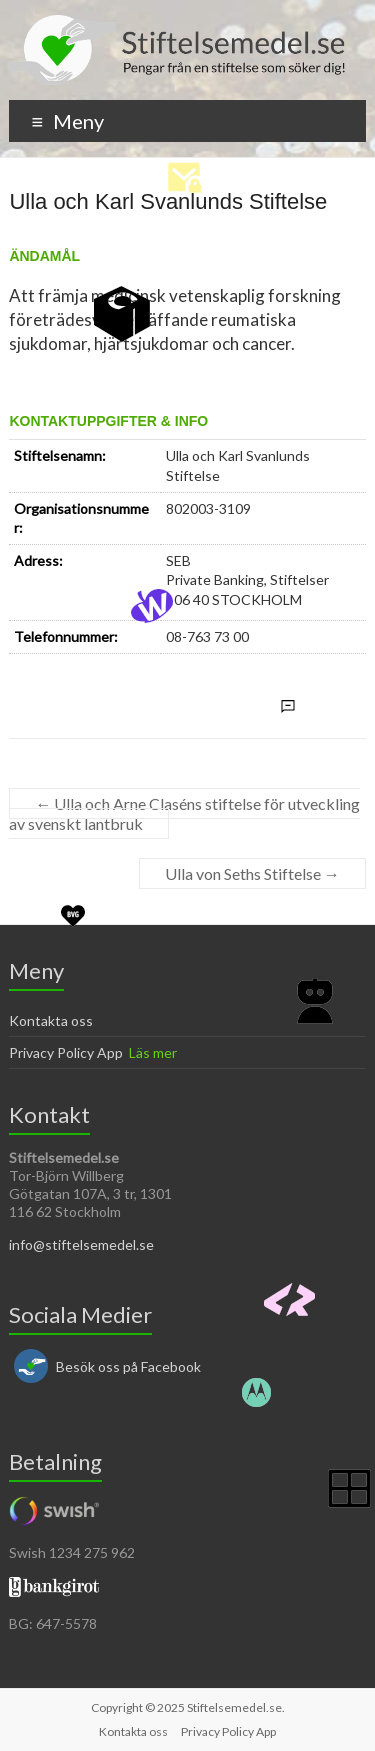 This screenshot has height=1751, width=375. Describe the element at coordinates (349, 1488) in the screenshot. I see `switch to grid view layout` at that location.